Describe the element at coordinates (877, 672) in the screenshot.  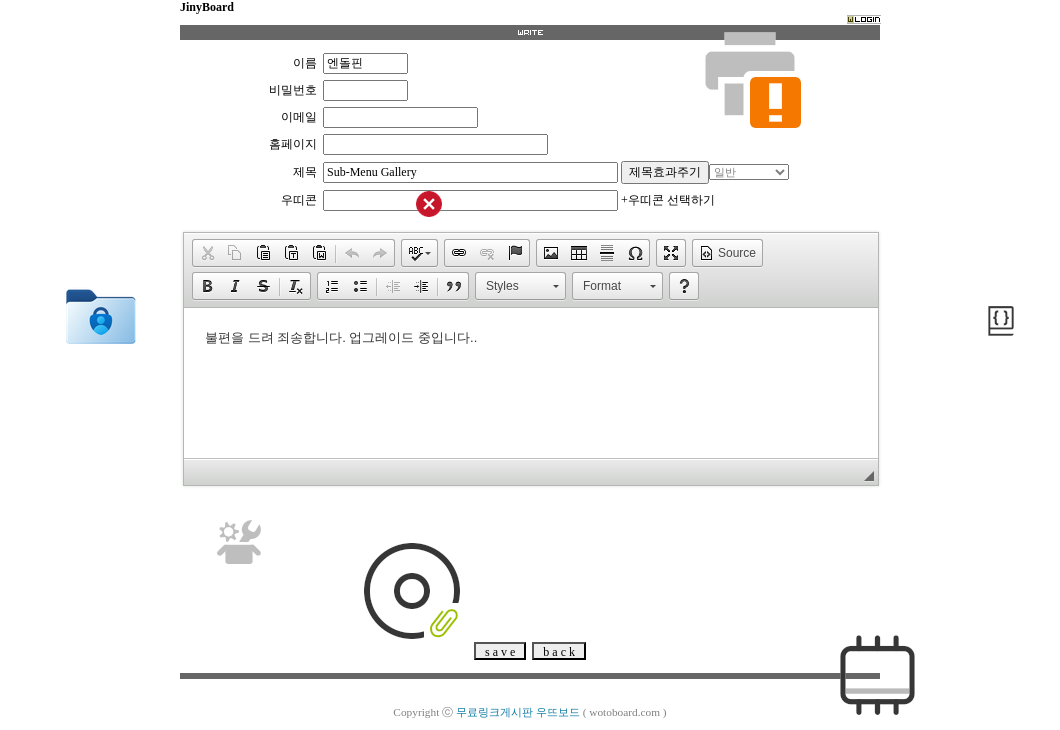
I see `view system hardware information` at that location.